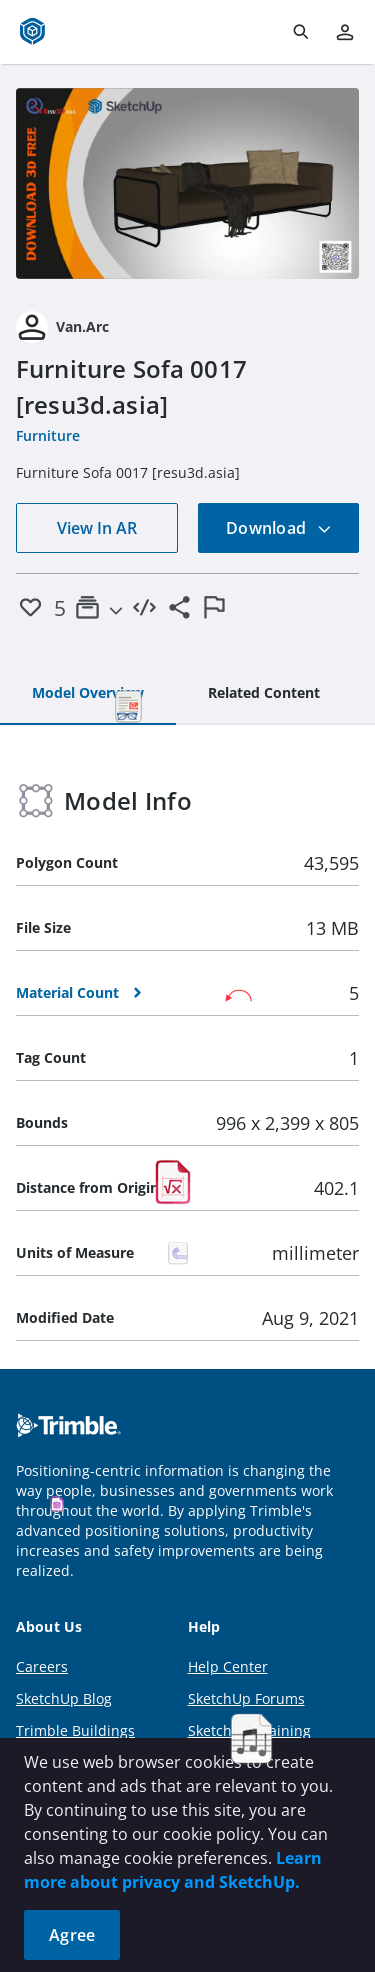  What do you see at coordinates (128, 706) in the screenshot?
I see `open evince document viewer` at bounding box center [128, 706].